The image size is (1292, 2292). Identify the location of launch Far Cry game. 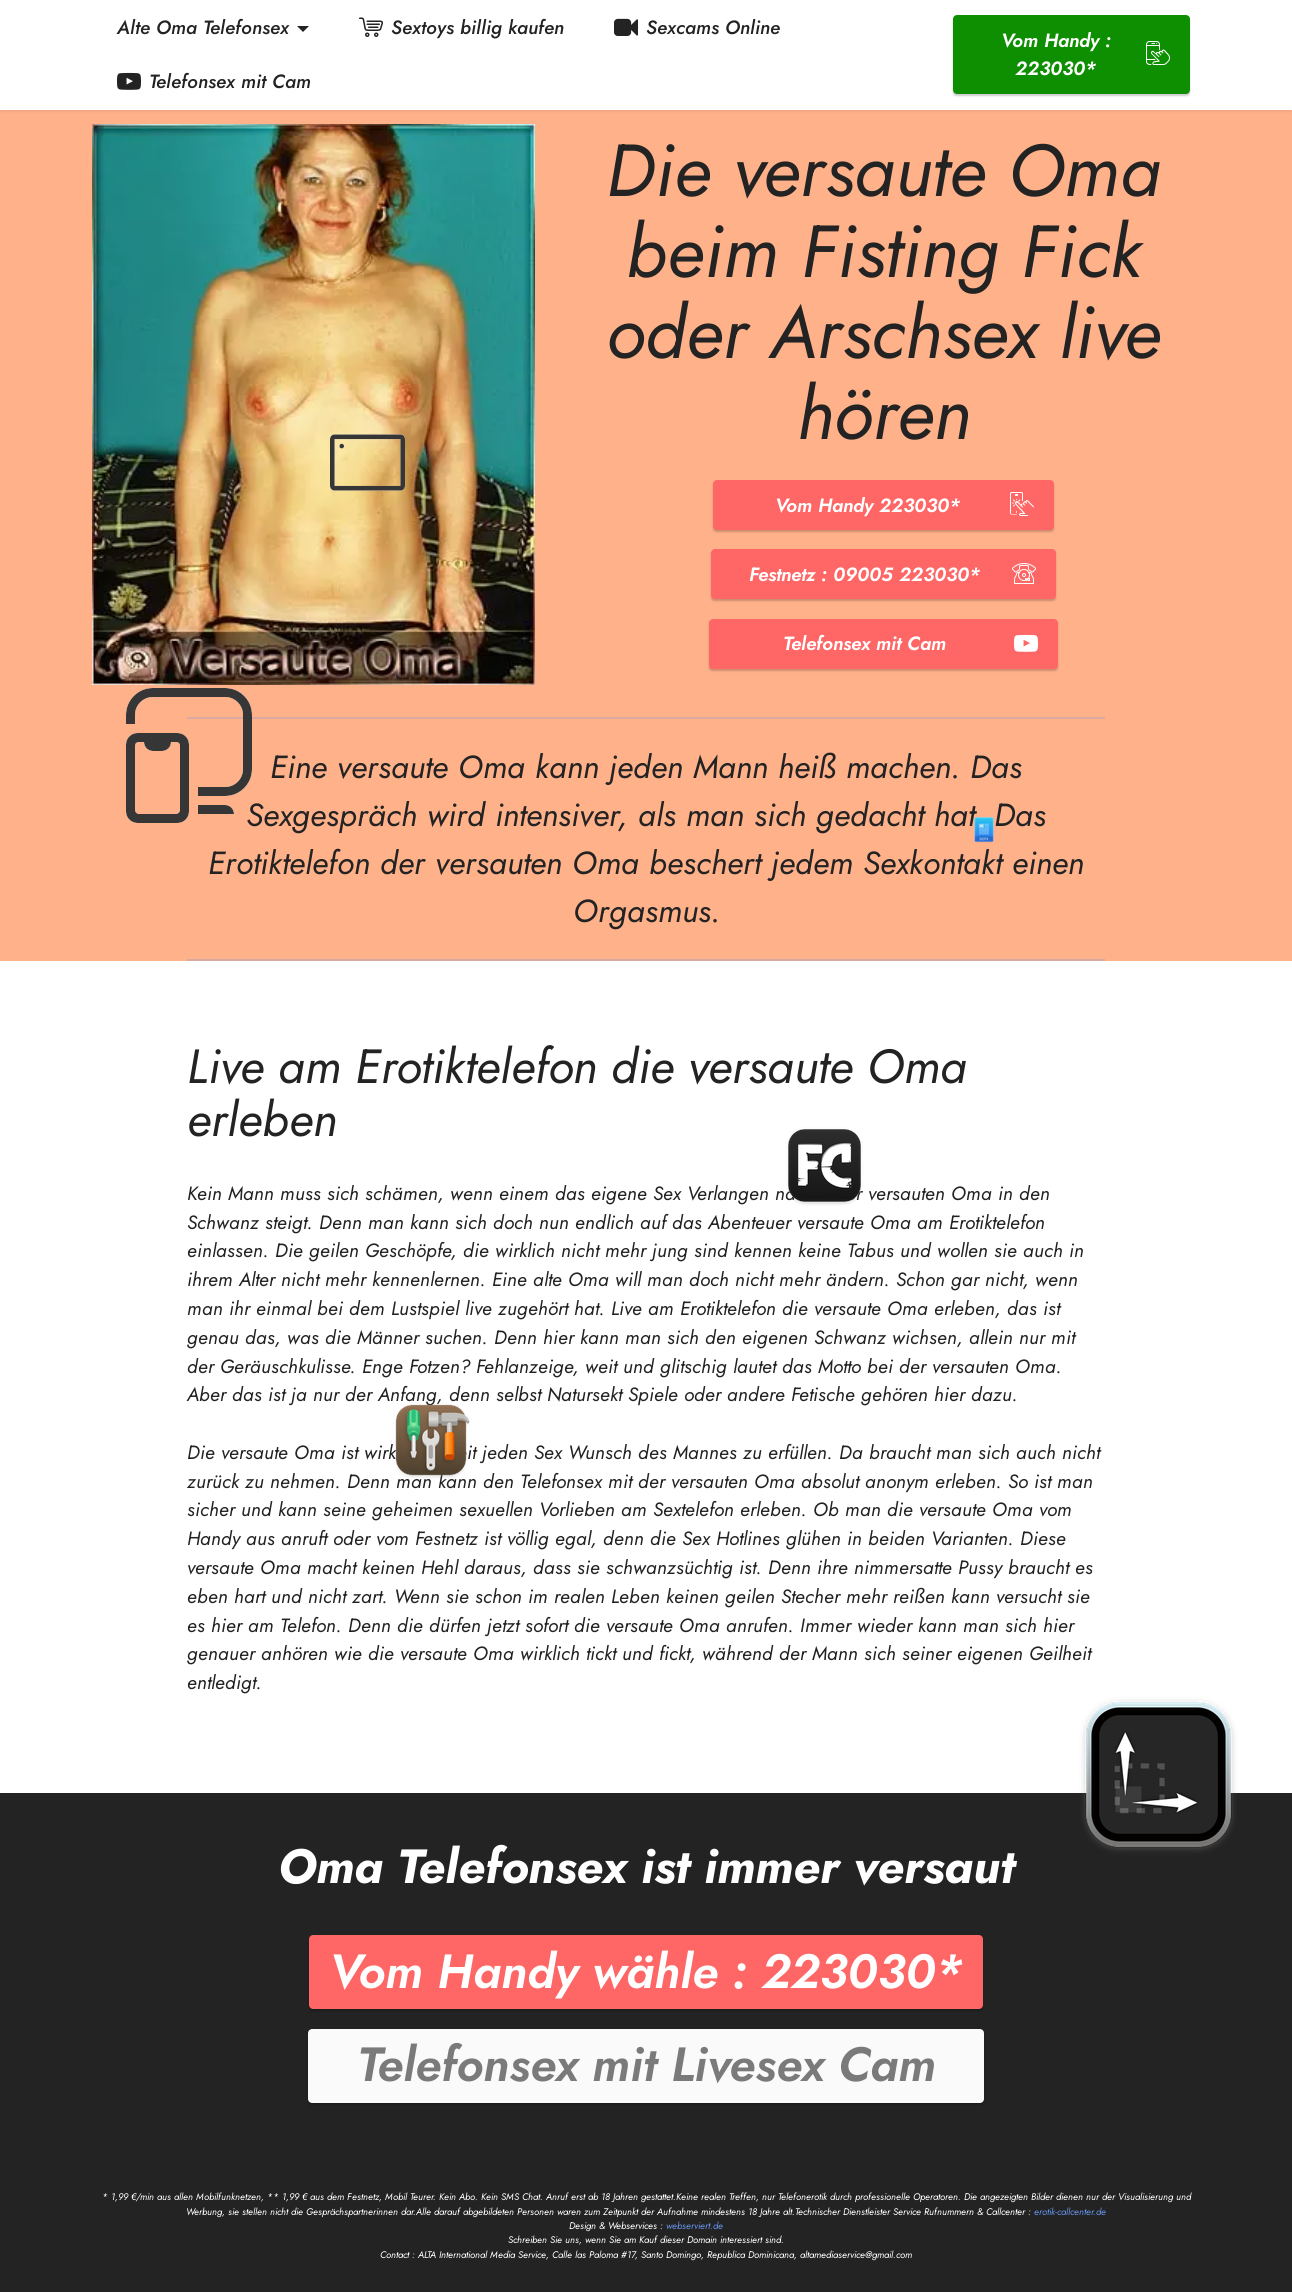
(824, 1165).